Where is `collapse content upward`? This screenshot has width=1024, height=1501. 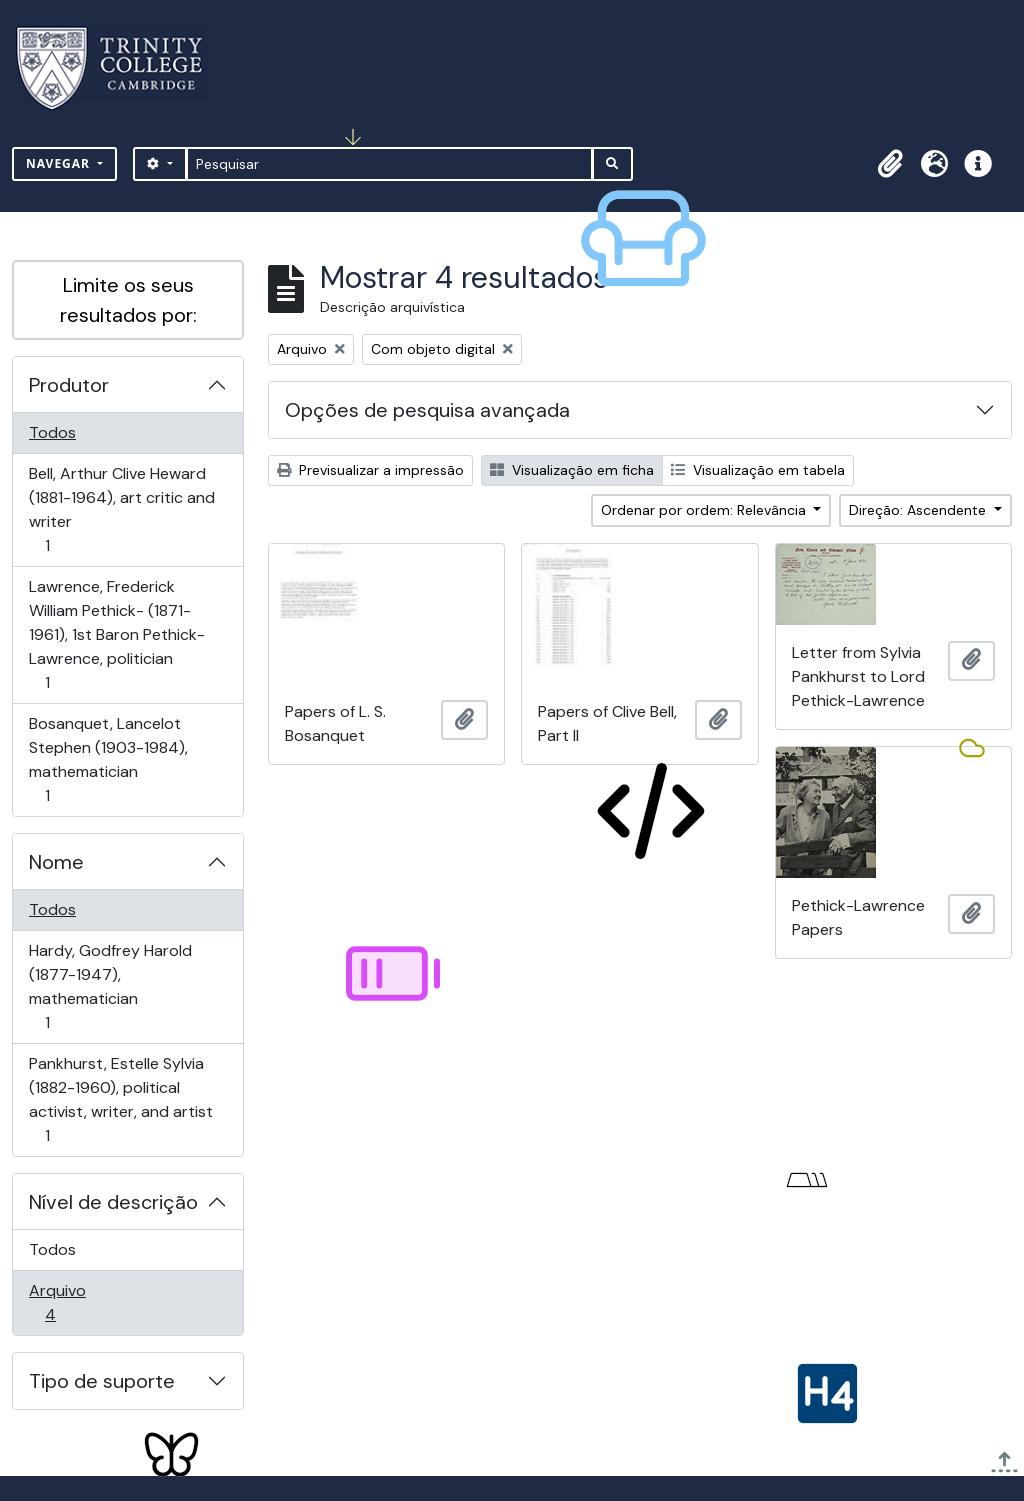
collapse content upward is located at coordinates (1004, 1463).